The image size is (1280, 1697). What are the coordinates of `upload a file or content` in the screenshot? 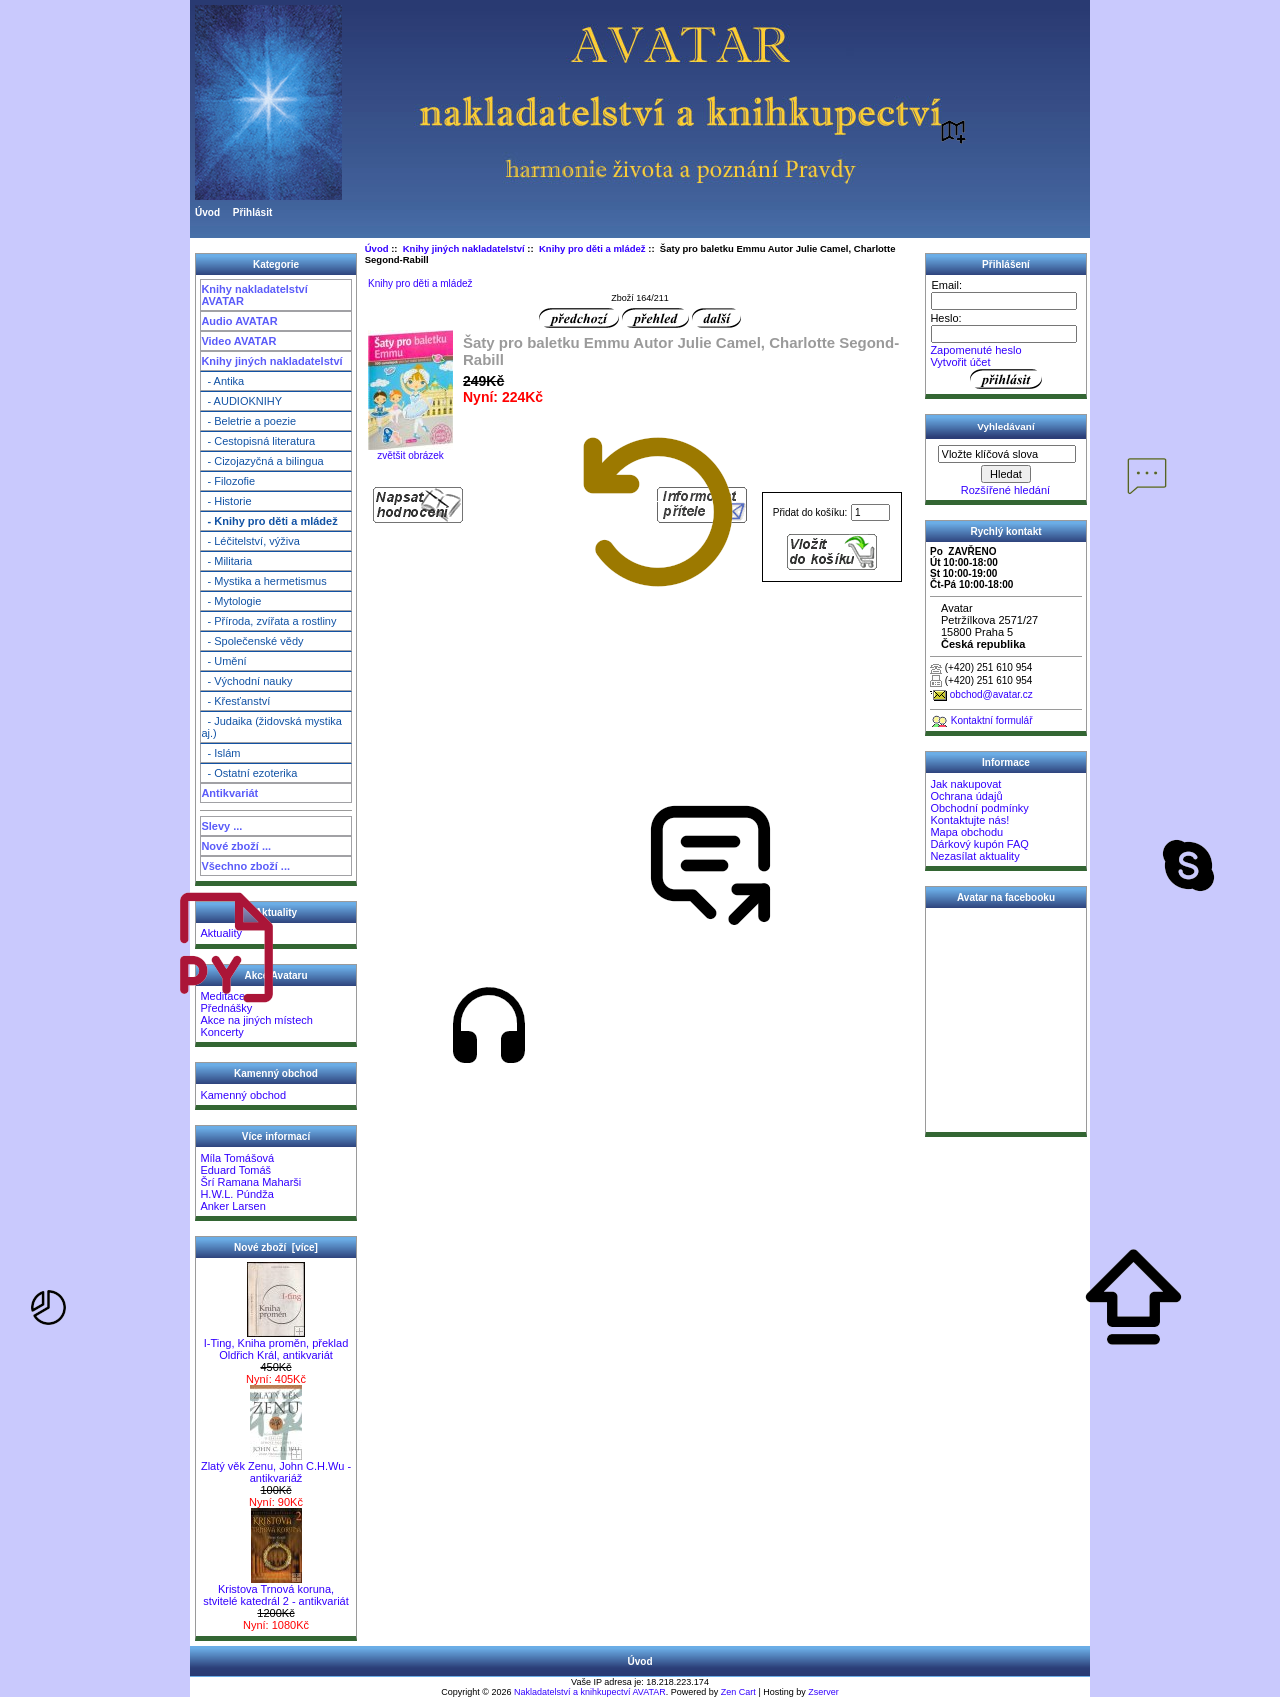 It's located at (1133, 1300).